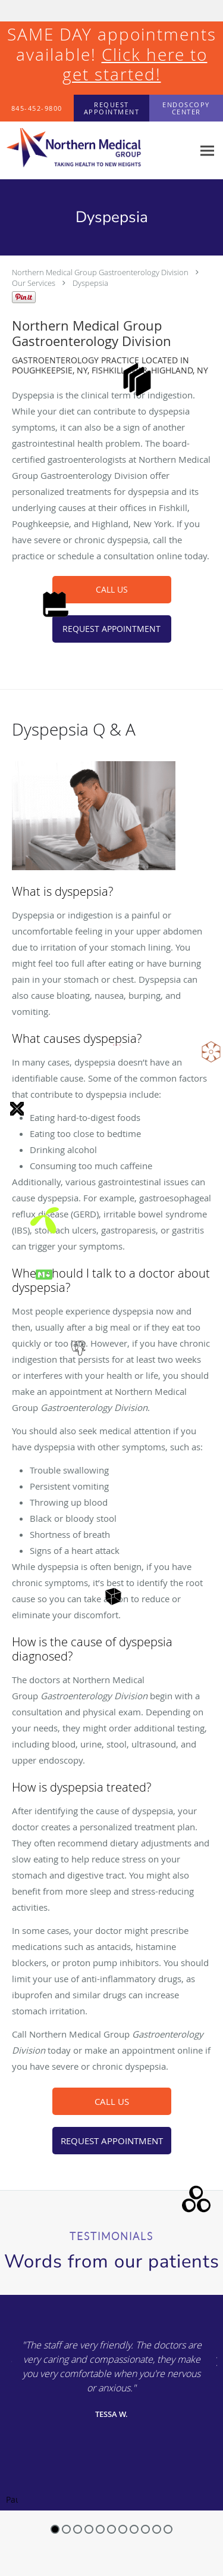 The width and height of the screenshot is (223, 2576). What do you see at coordinates (45, 1220) in the screenshot?
I see `telenor telecommunications company logo` at bounding box center [45, 1220].